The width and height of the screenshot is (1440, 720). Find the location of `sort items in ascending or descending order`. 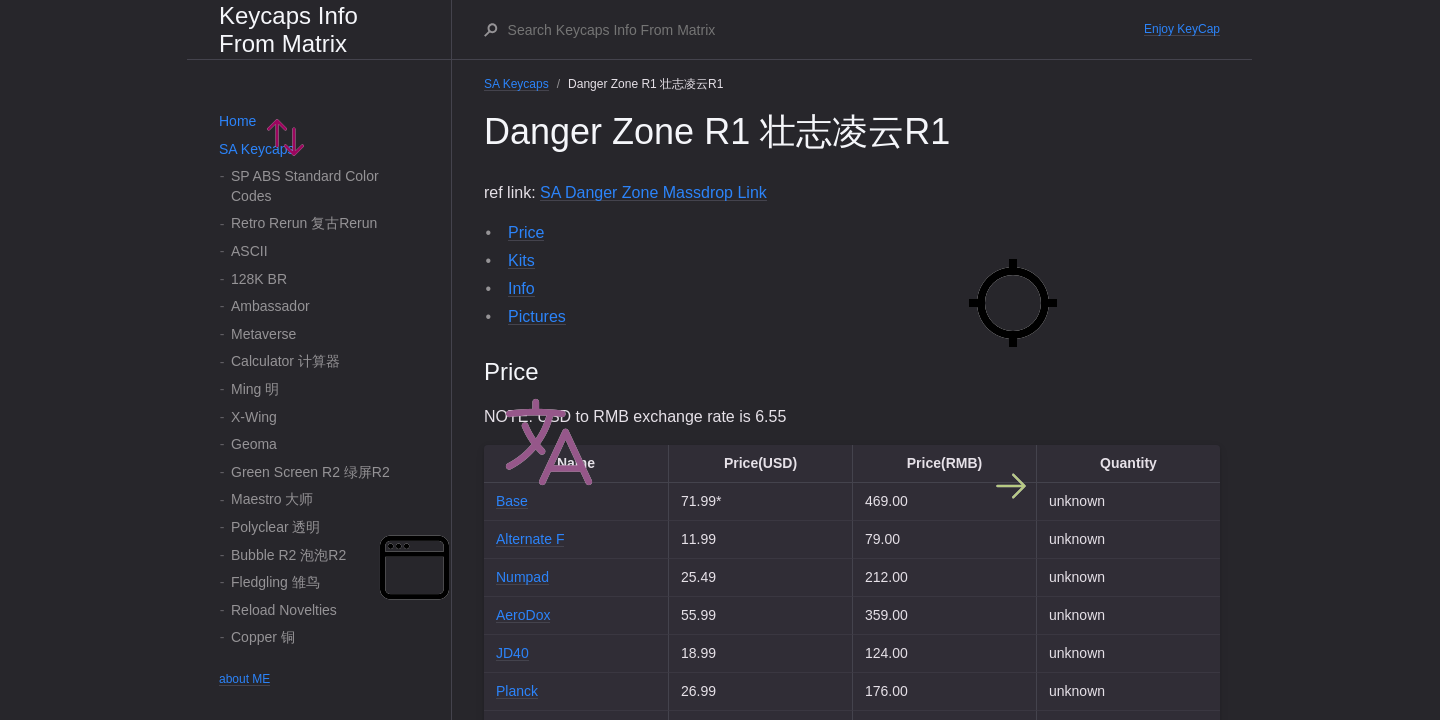

sort items in ascending or descending order is located at coordinates (285, 137).